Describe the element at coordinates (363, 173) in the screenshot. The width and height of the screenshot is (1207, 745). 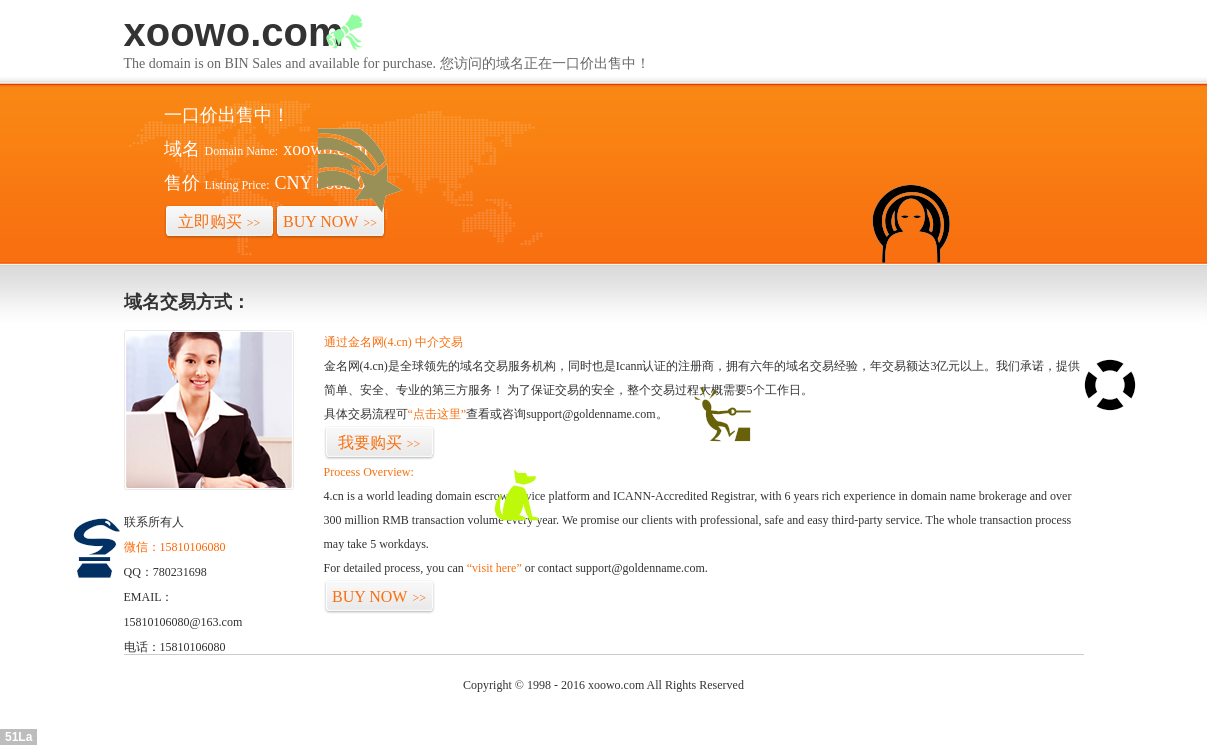
I see `indicates a special achievement or rare reward` at that location.